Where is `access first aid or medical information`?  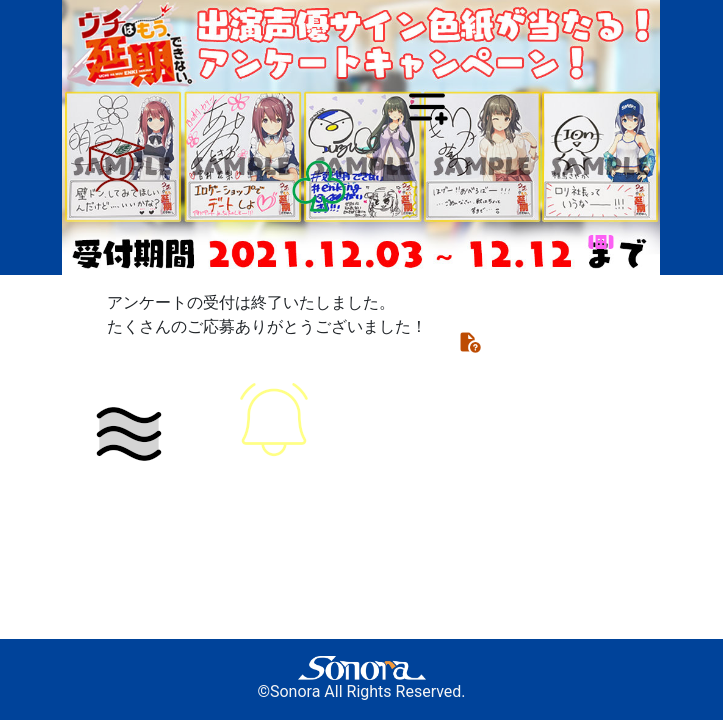 access first aid or medical information is located at coordinates (601, 242).